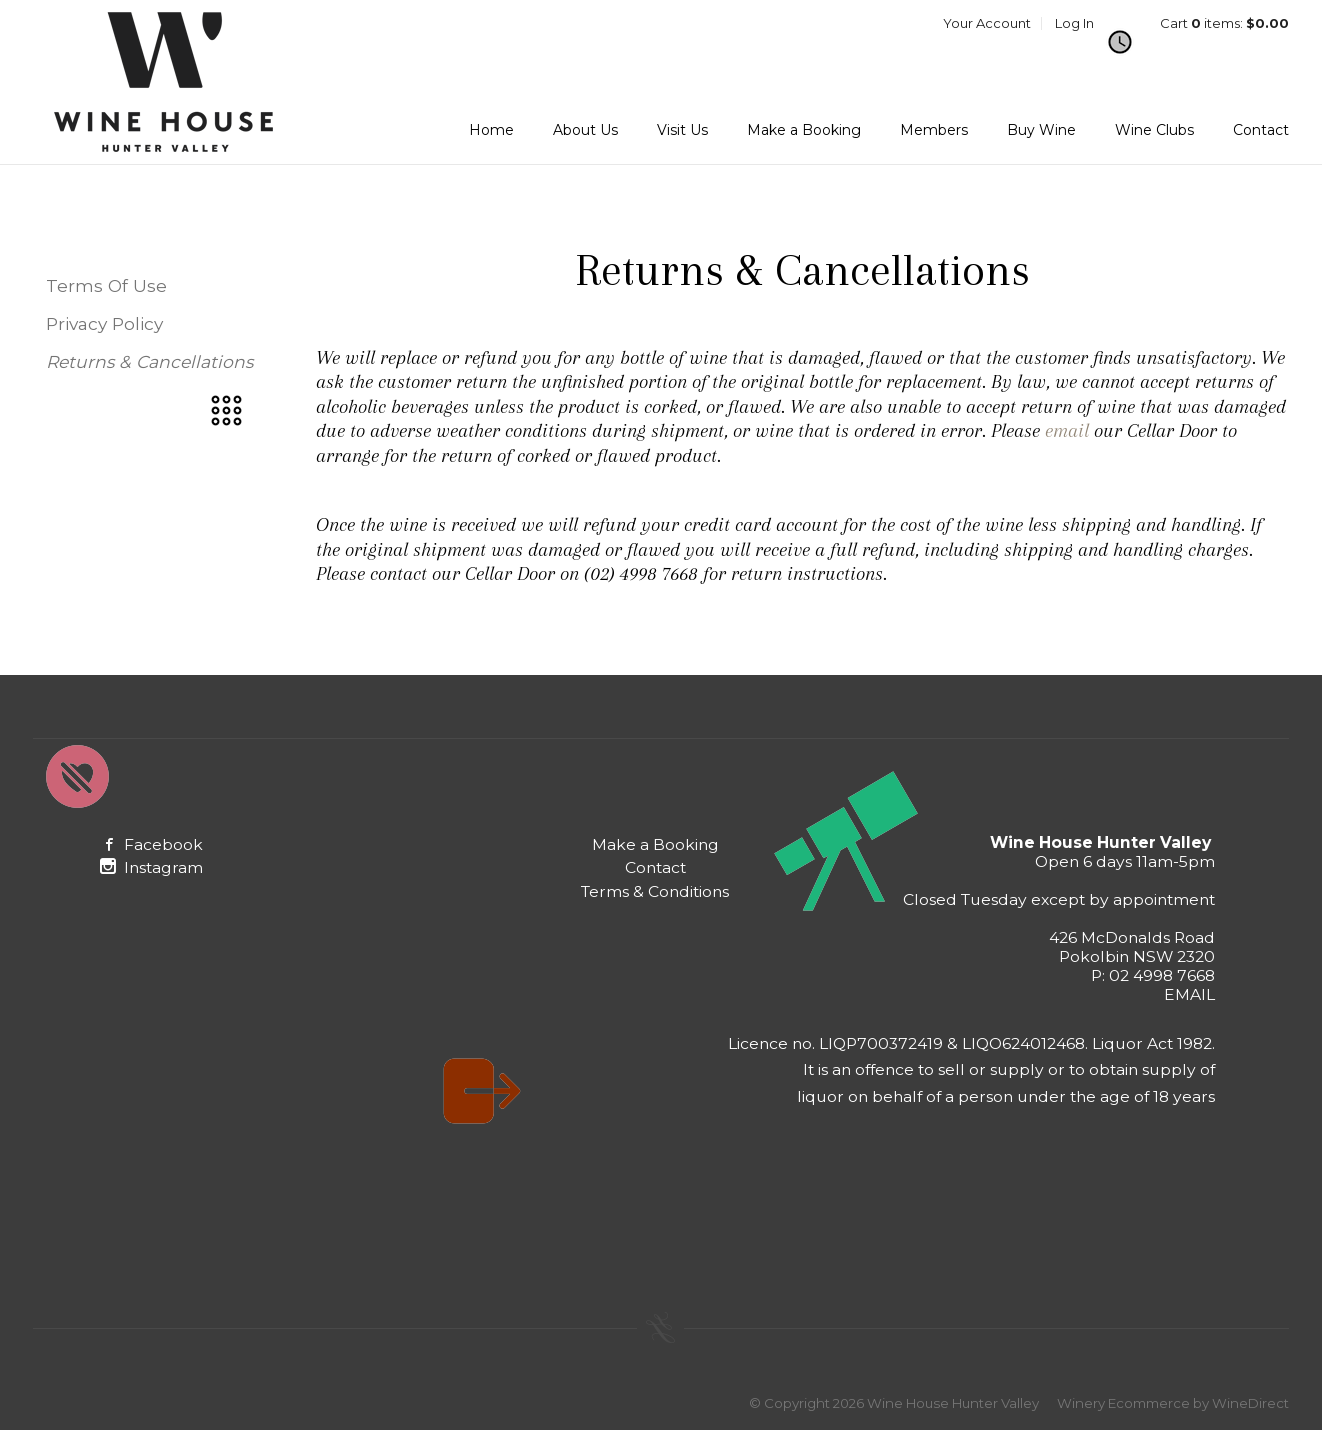  I want to click on save item to watch later, so click(1120, 42).